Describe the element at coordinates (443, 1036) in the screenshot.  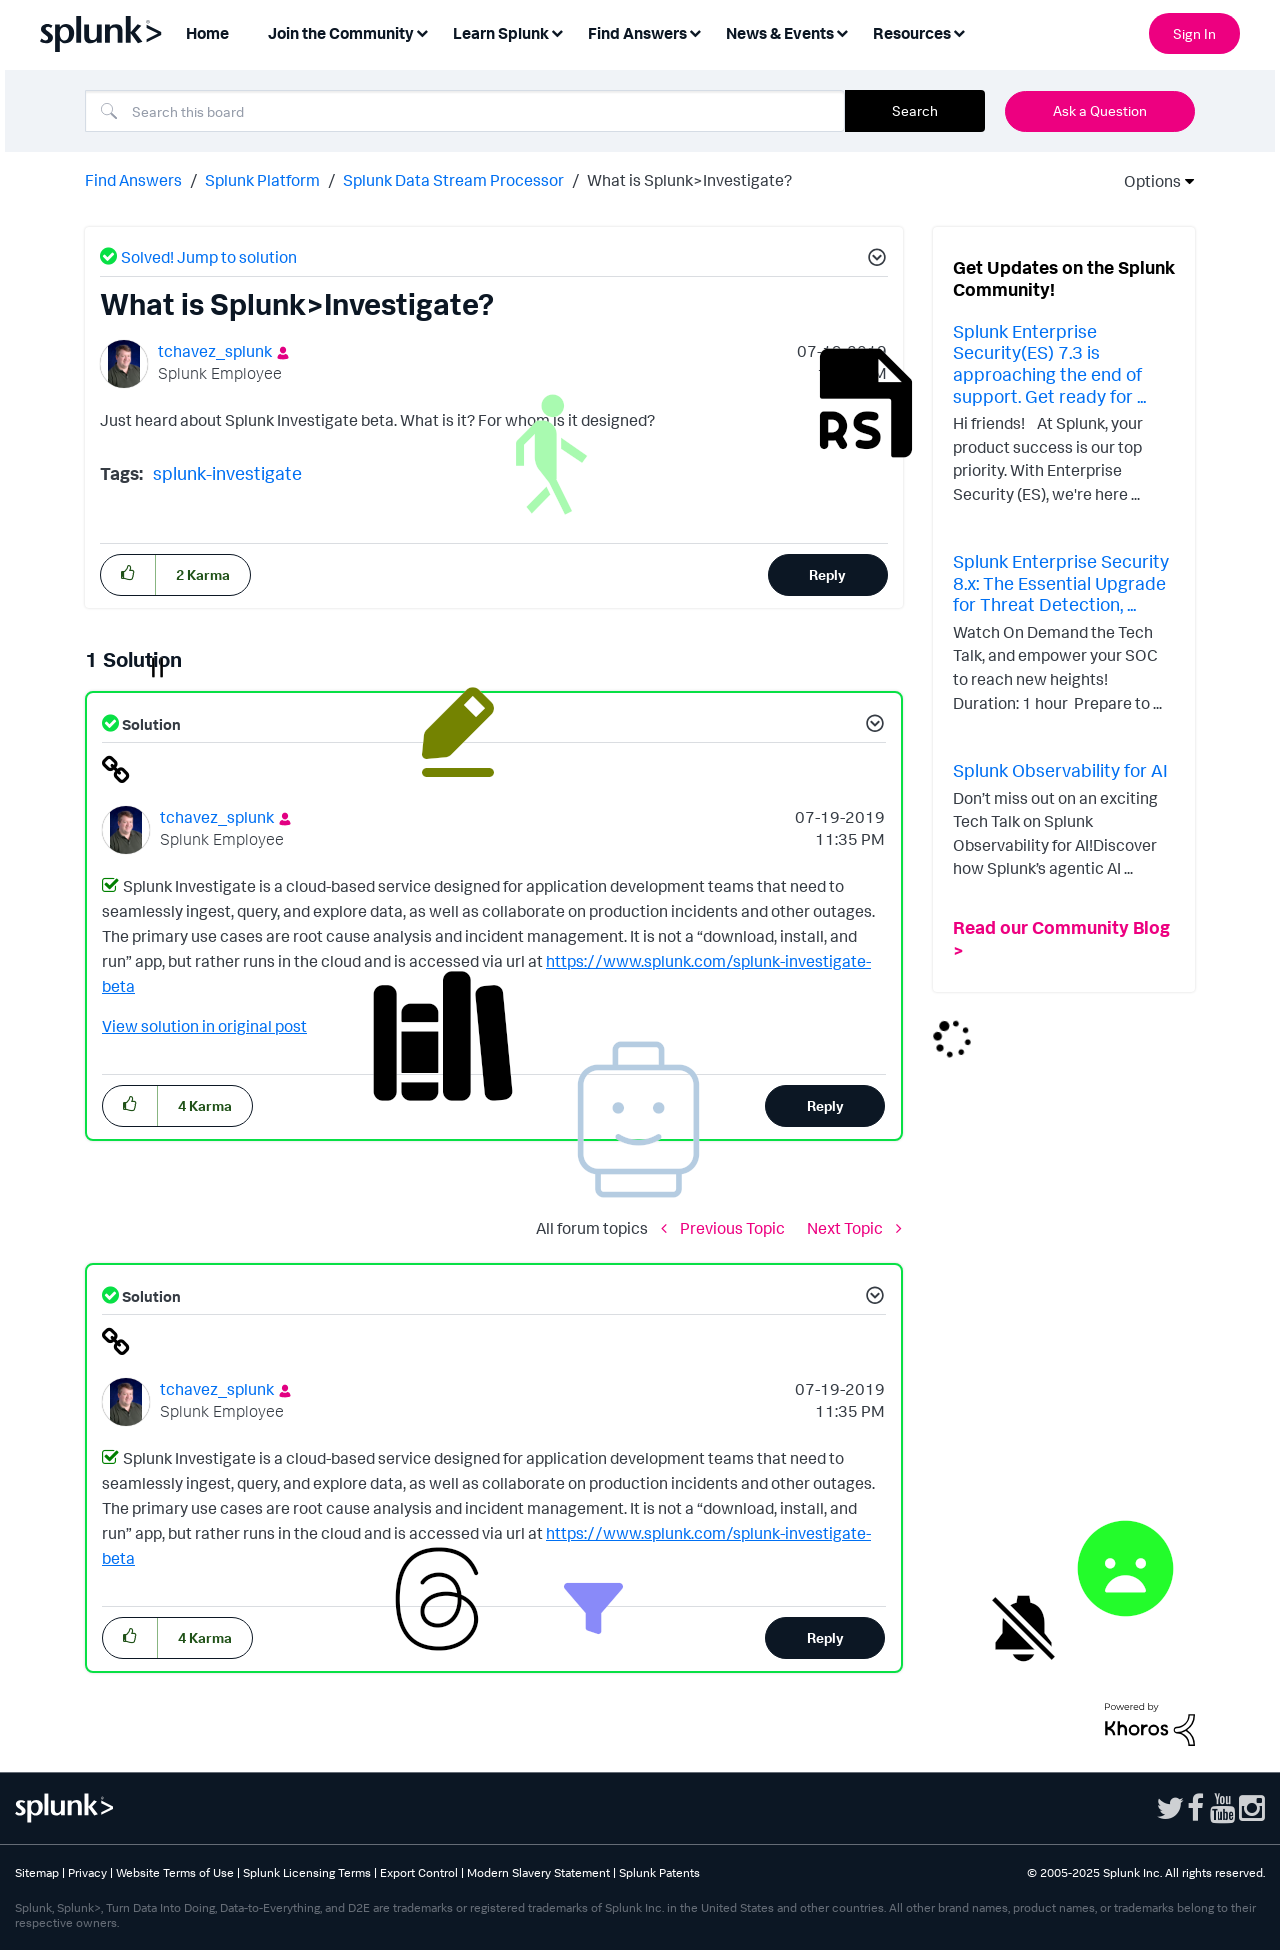
I see `access your saved content library` at that location.